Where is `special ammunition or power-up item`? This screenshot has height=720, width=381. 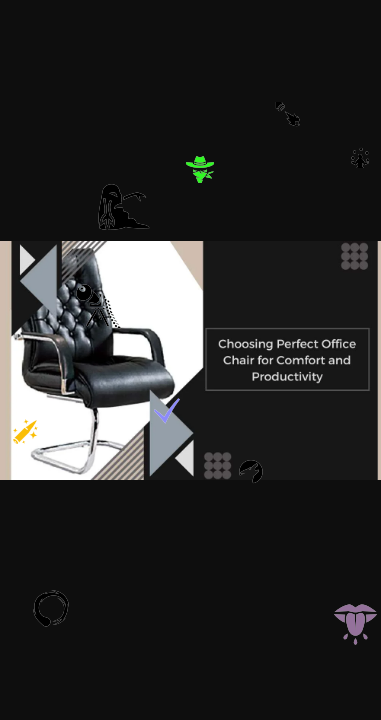 special ammunition or power-up item is located at coordinates (25, 432).